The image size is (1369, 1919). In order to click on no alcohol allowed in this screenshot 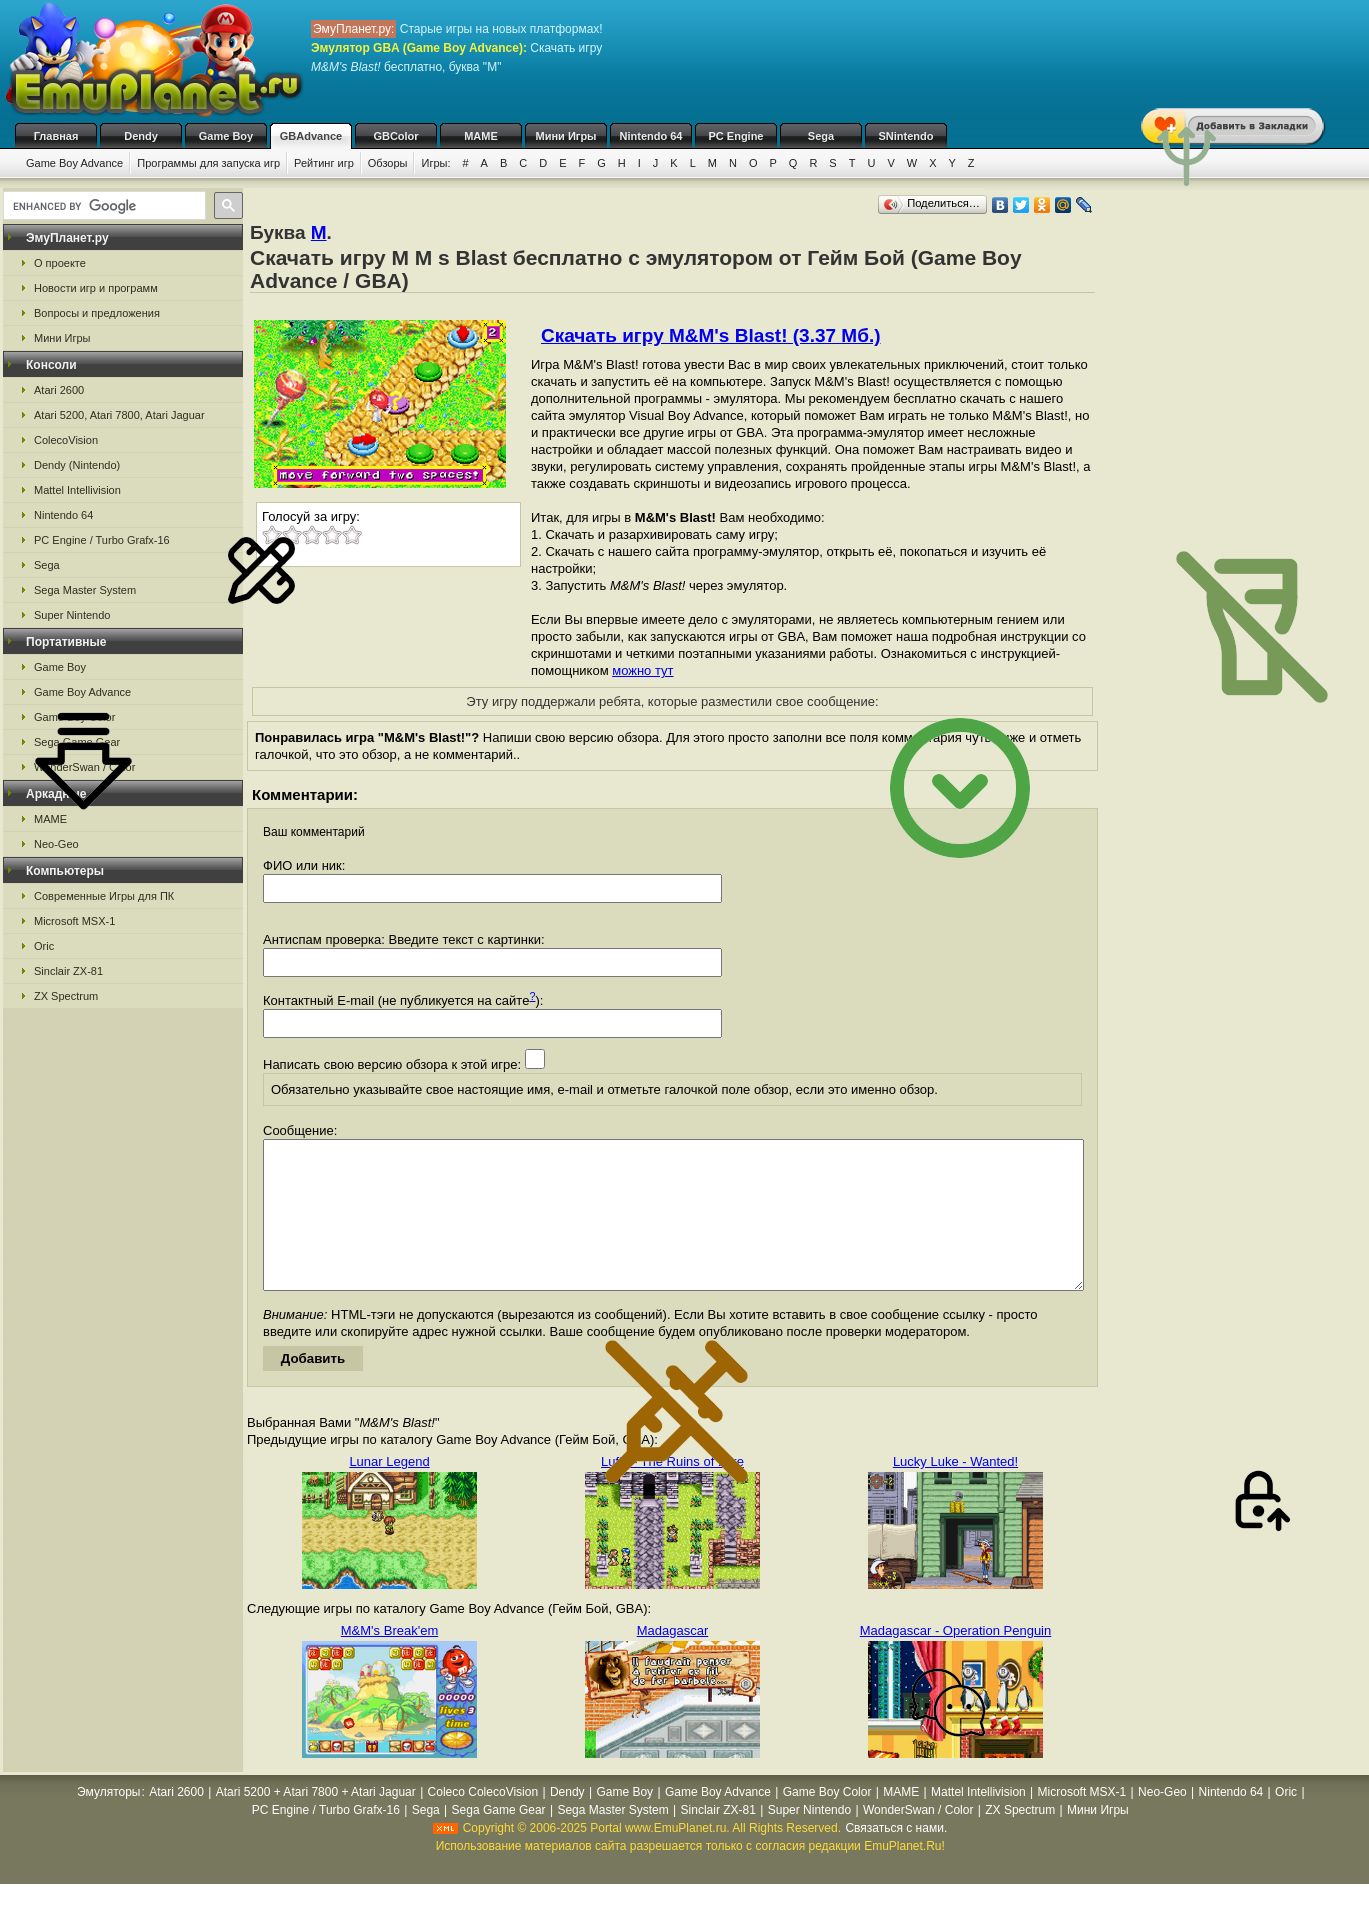, I will do `click(1252, 627)`.